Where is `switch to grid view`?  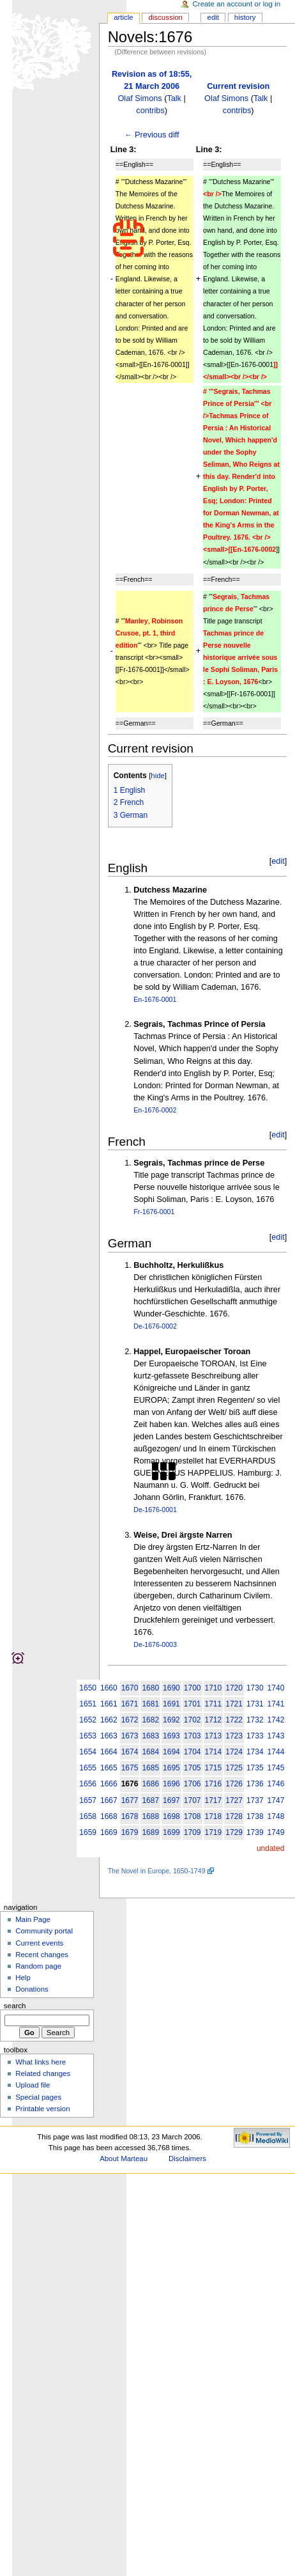
switch to grid view is located at coordinates (163, 1472).